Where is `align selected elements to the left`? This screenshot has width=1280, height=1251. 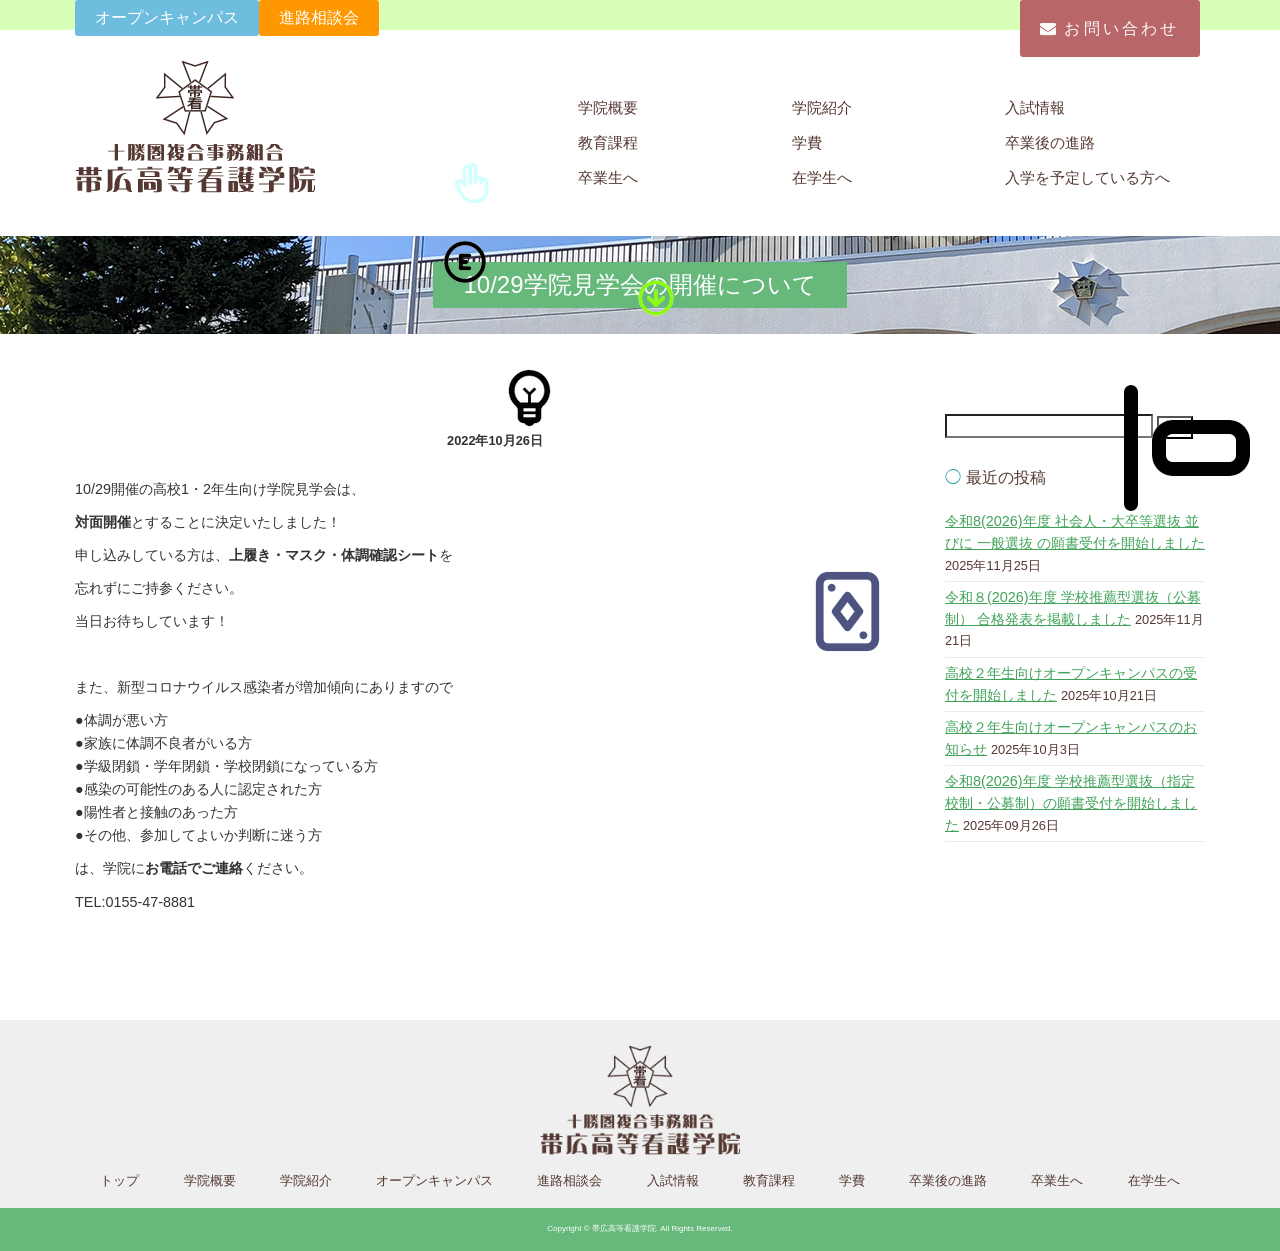 align selected elements to the left is located at coordinates (1187, 448).